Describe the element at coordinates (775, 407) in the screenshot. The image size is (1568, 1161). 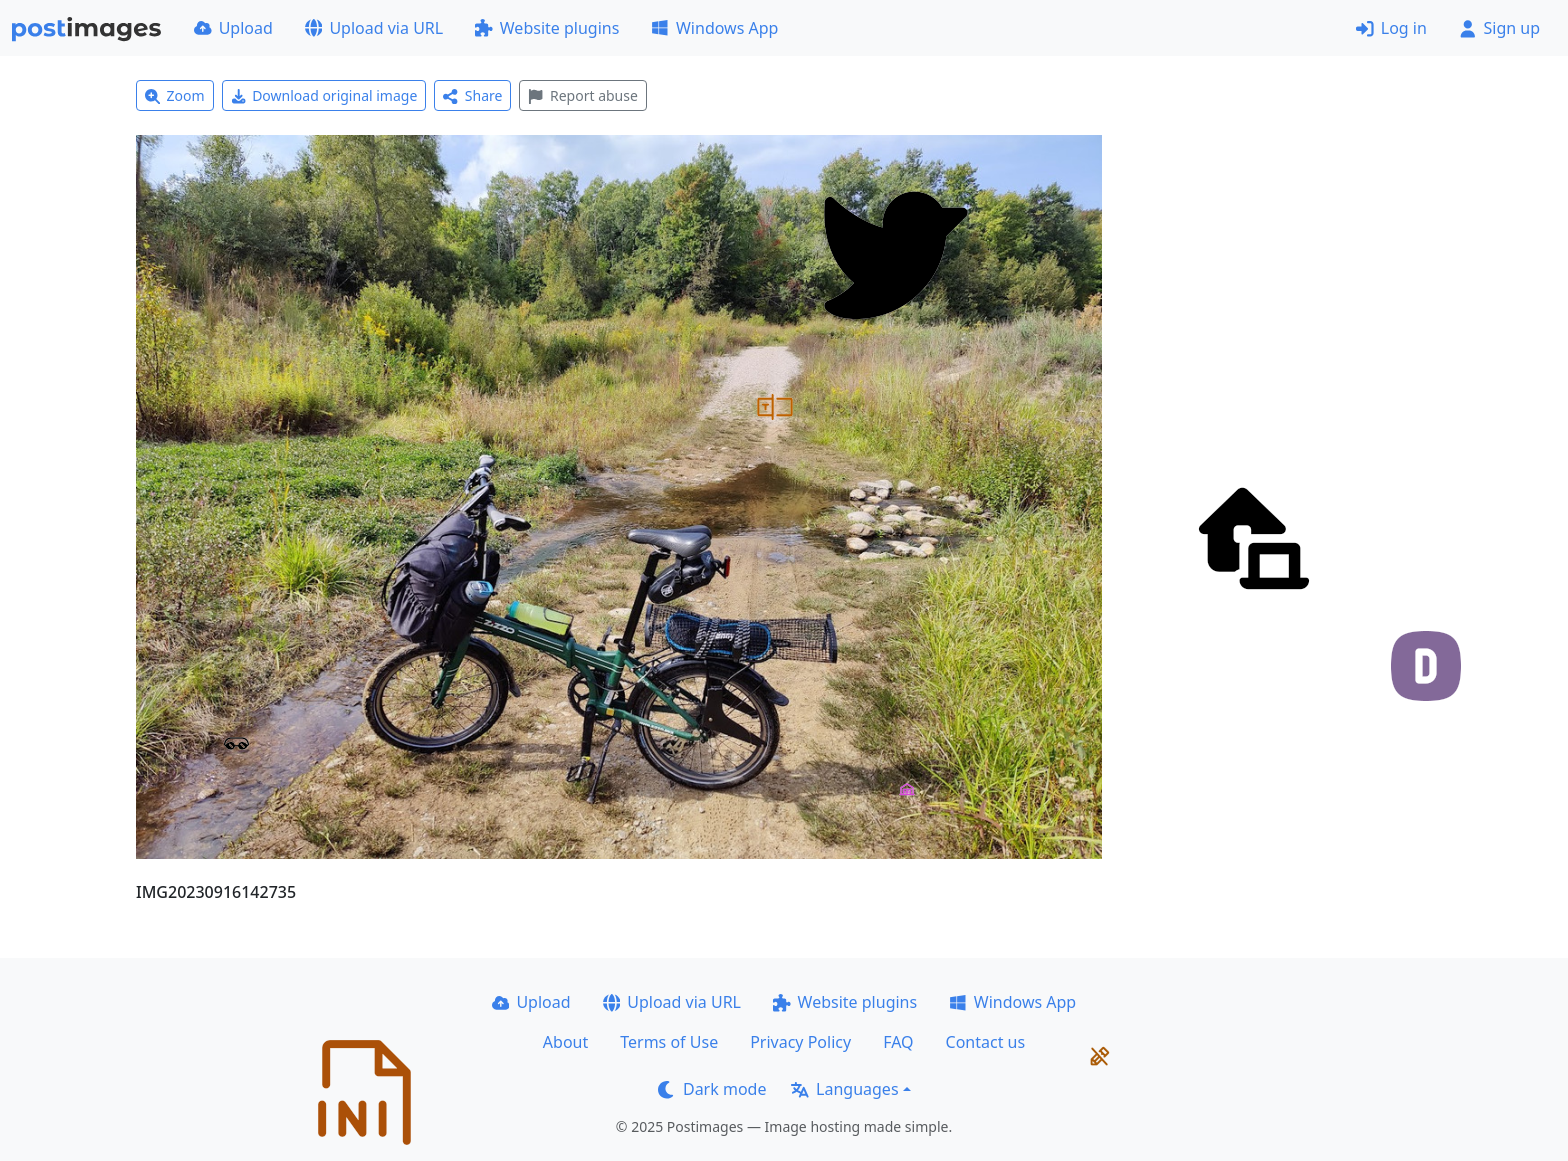
I see `insert a text input field` at that location.